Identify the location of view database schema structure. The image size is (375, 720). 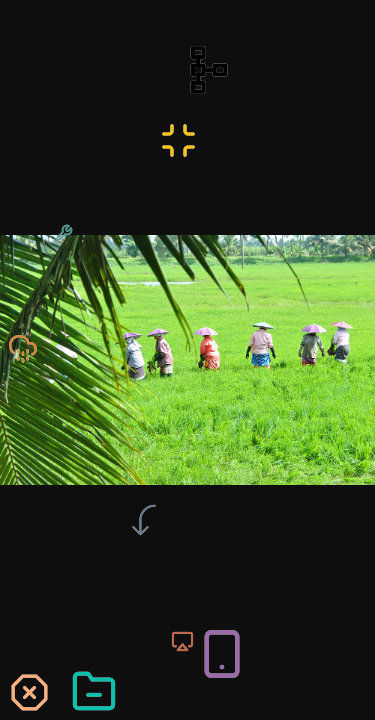
(208, 70).